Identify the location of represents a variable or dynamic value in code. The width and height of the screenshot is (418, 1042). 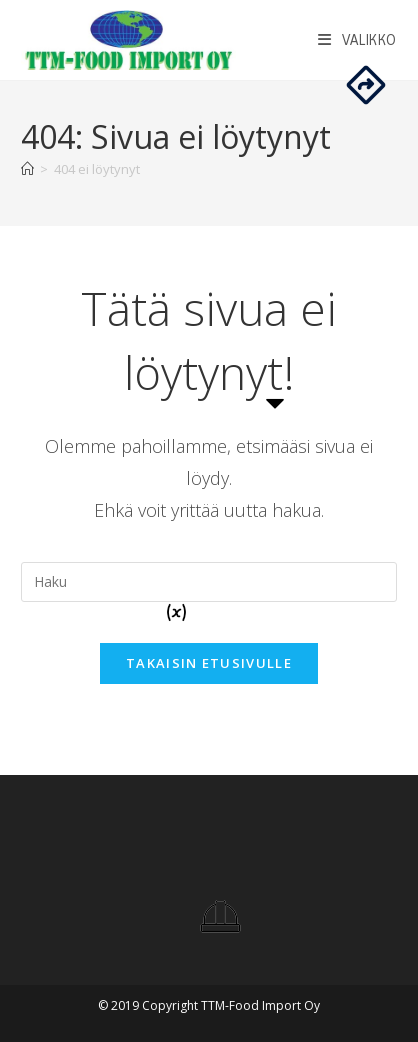
(176, 612).